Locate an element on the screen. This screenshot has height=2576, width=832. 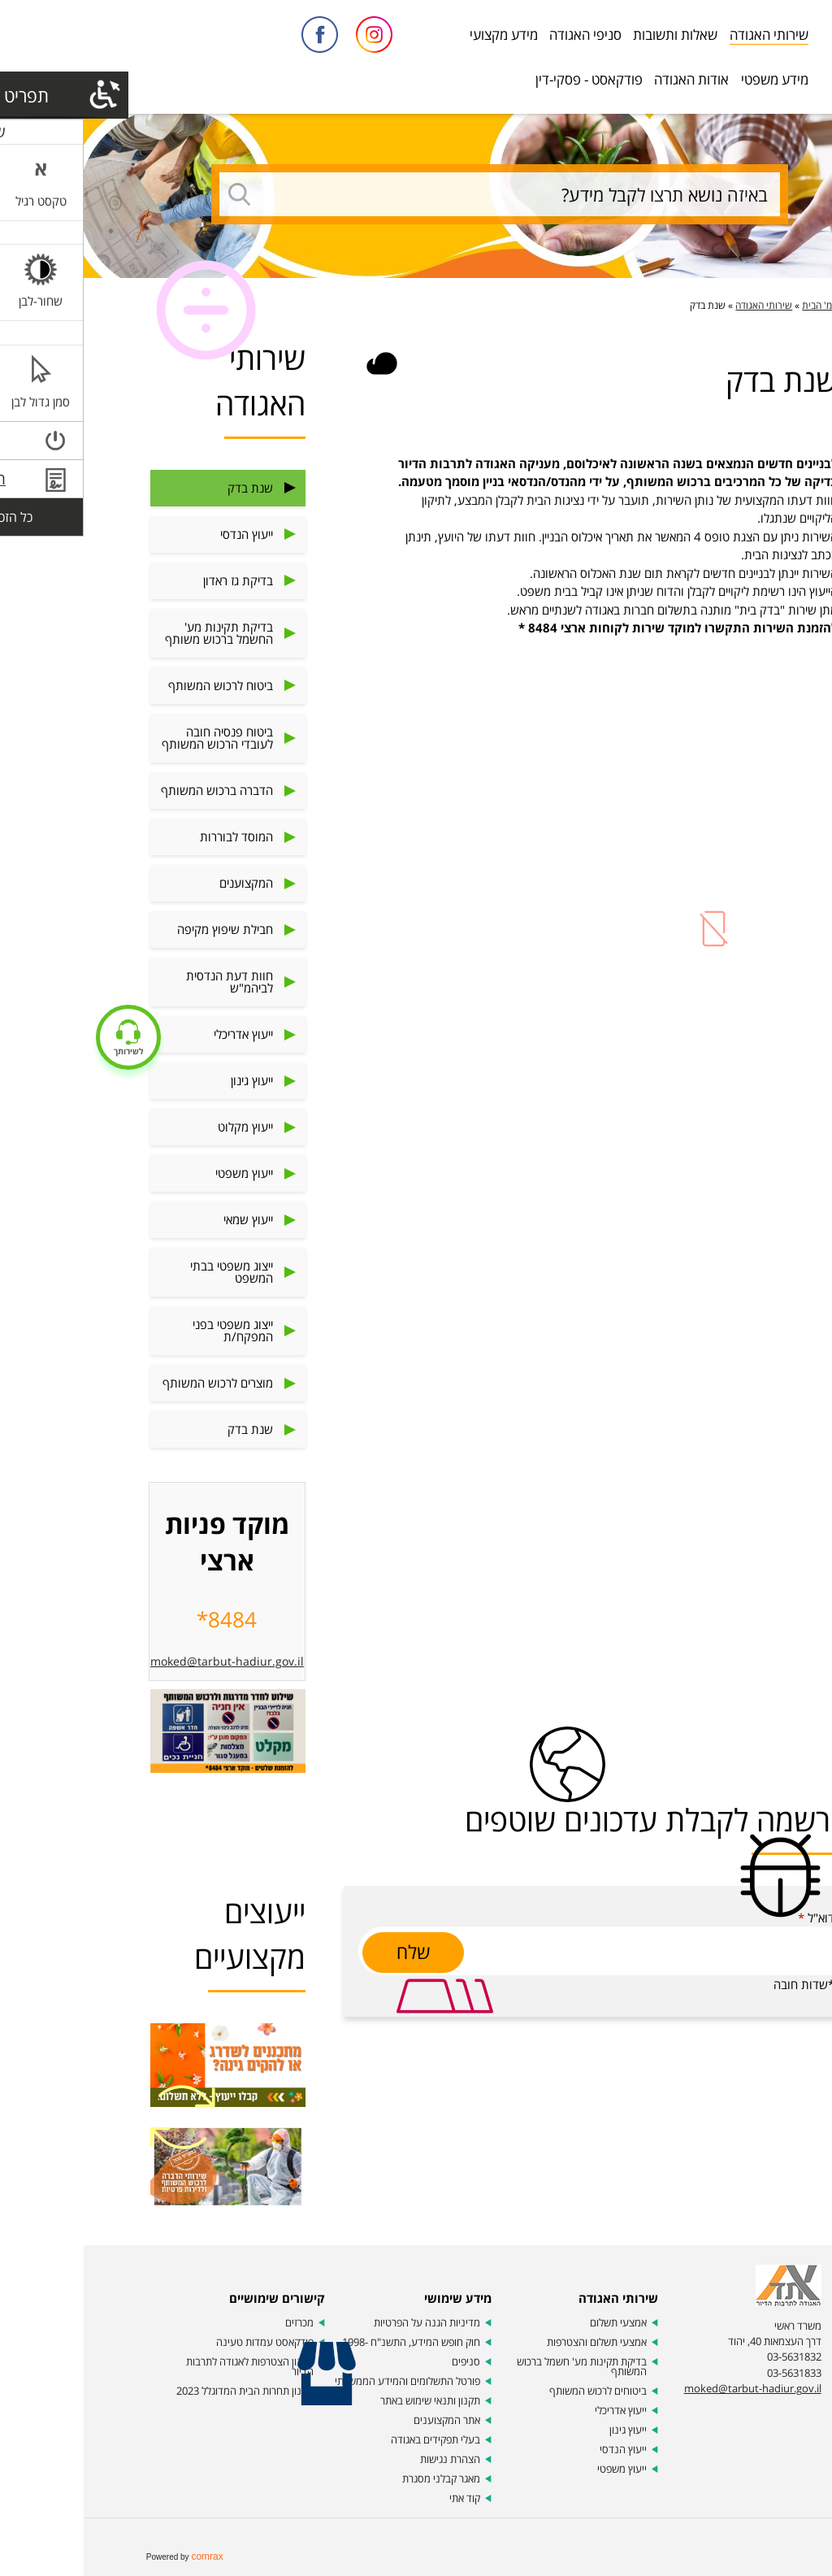
switch to international or global settings is located at coordinates (567, 1764).